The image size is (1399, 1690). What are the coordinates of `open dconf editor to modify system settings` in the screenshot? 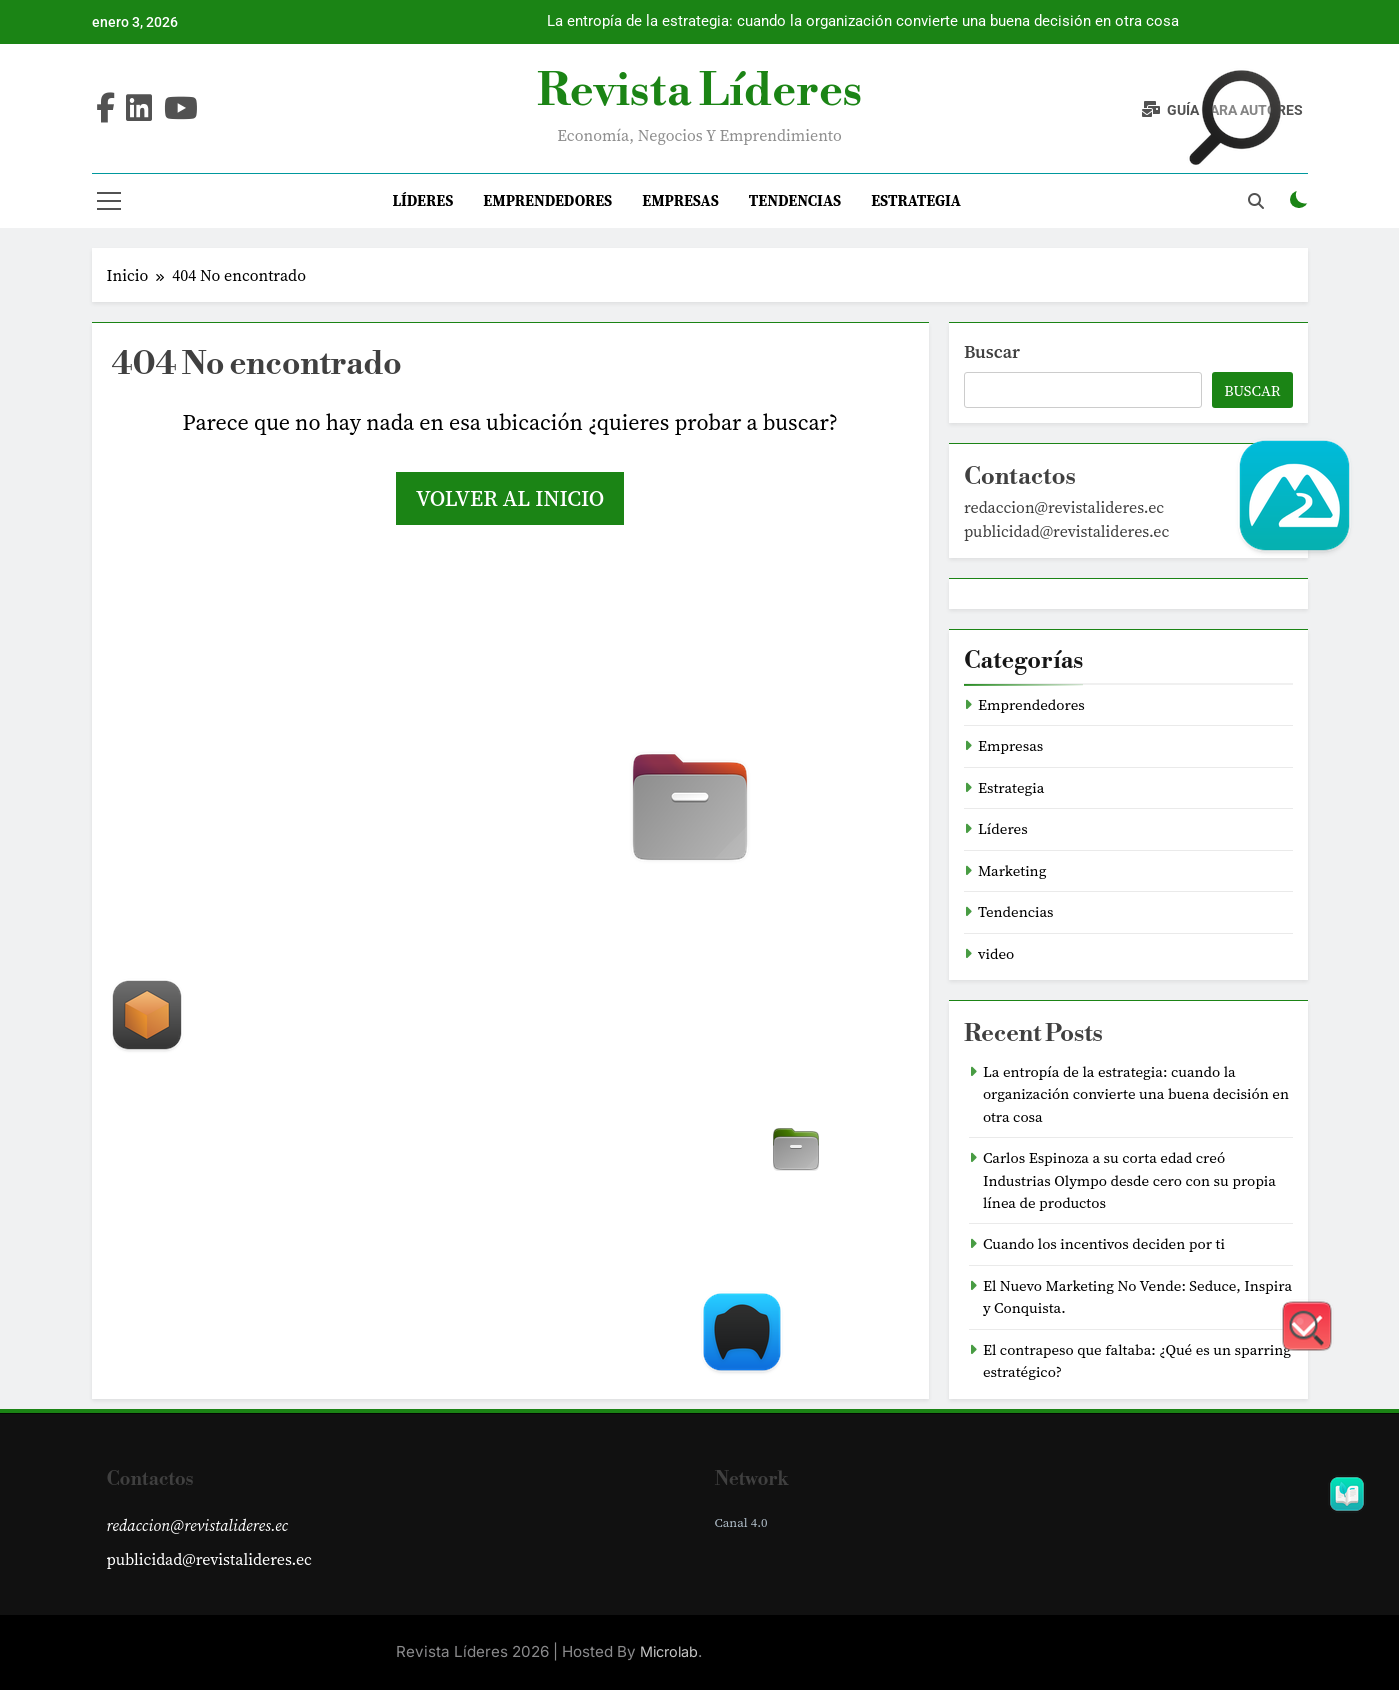 It's located at (1307, 1326).